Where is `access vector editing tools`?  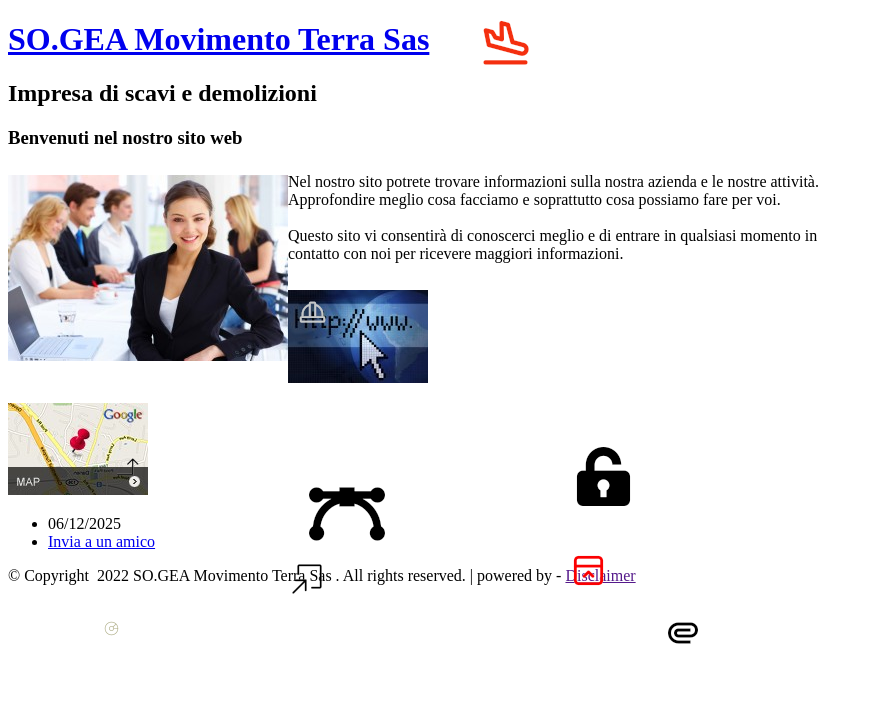 access vector editing tools is located at coordinates (347, 514).